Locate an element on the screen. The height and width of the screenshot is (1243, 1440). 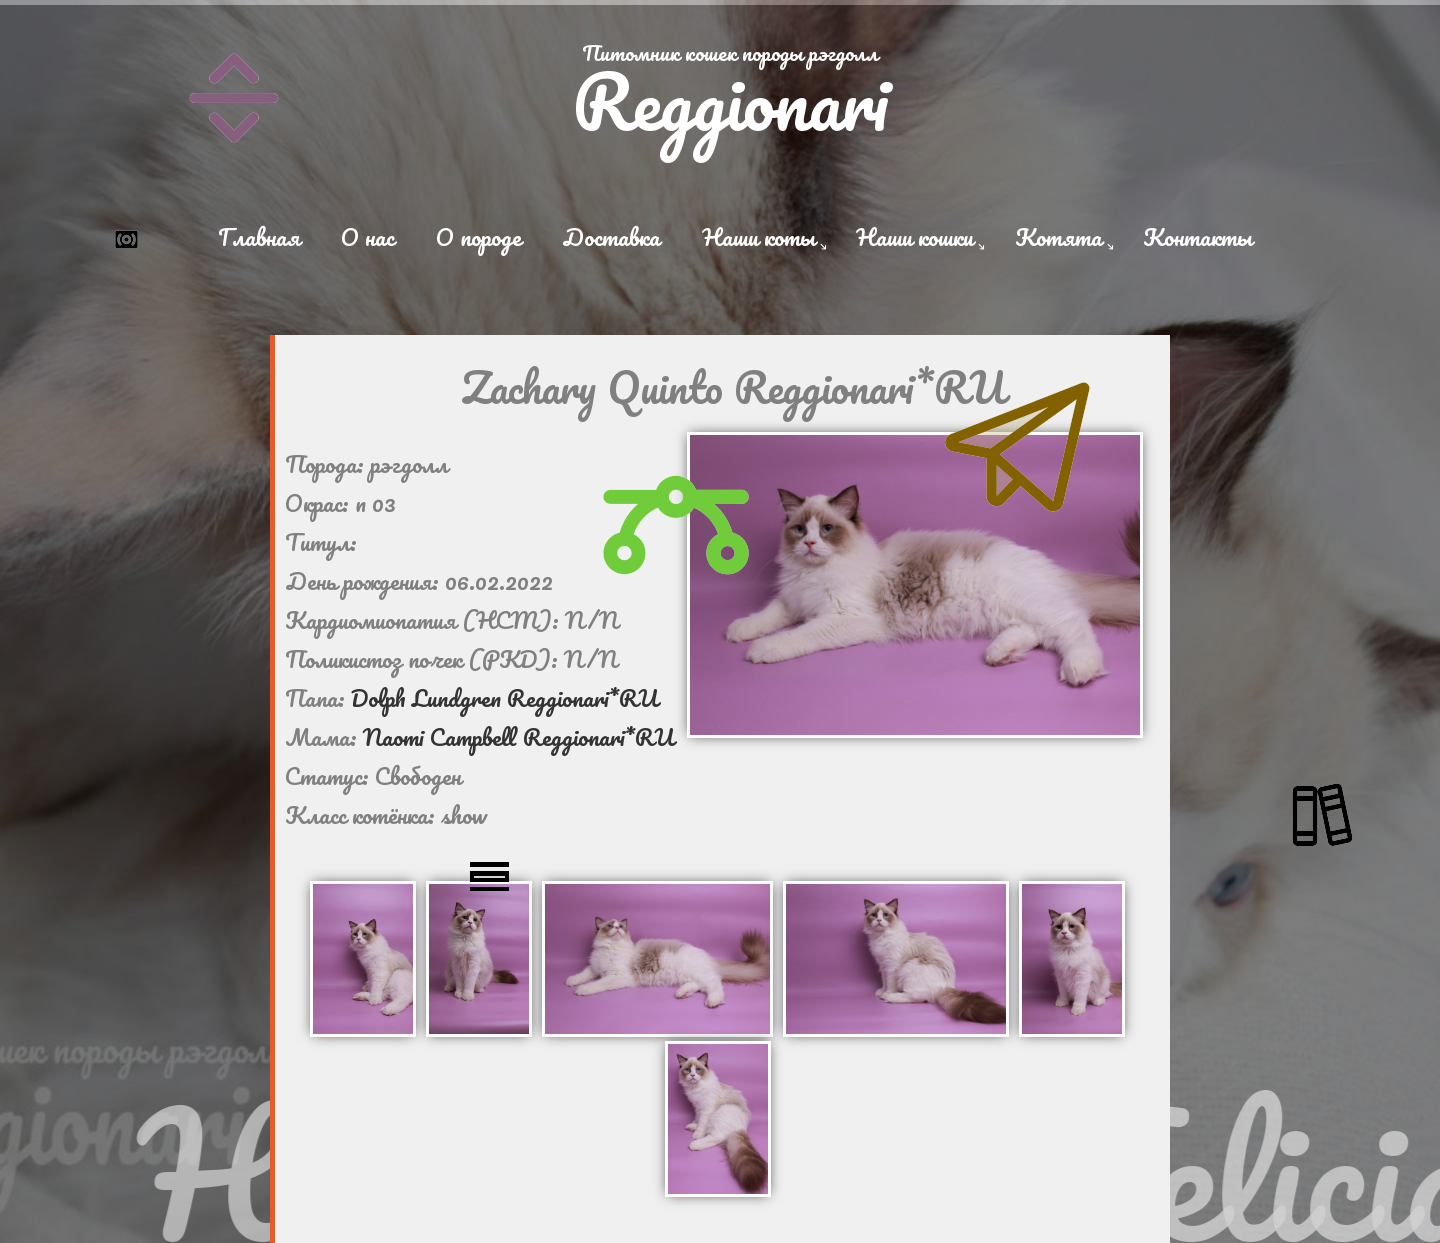
open Telegram messaging app is located at coordinates (1022, 449).